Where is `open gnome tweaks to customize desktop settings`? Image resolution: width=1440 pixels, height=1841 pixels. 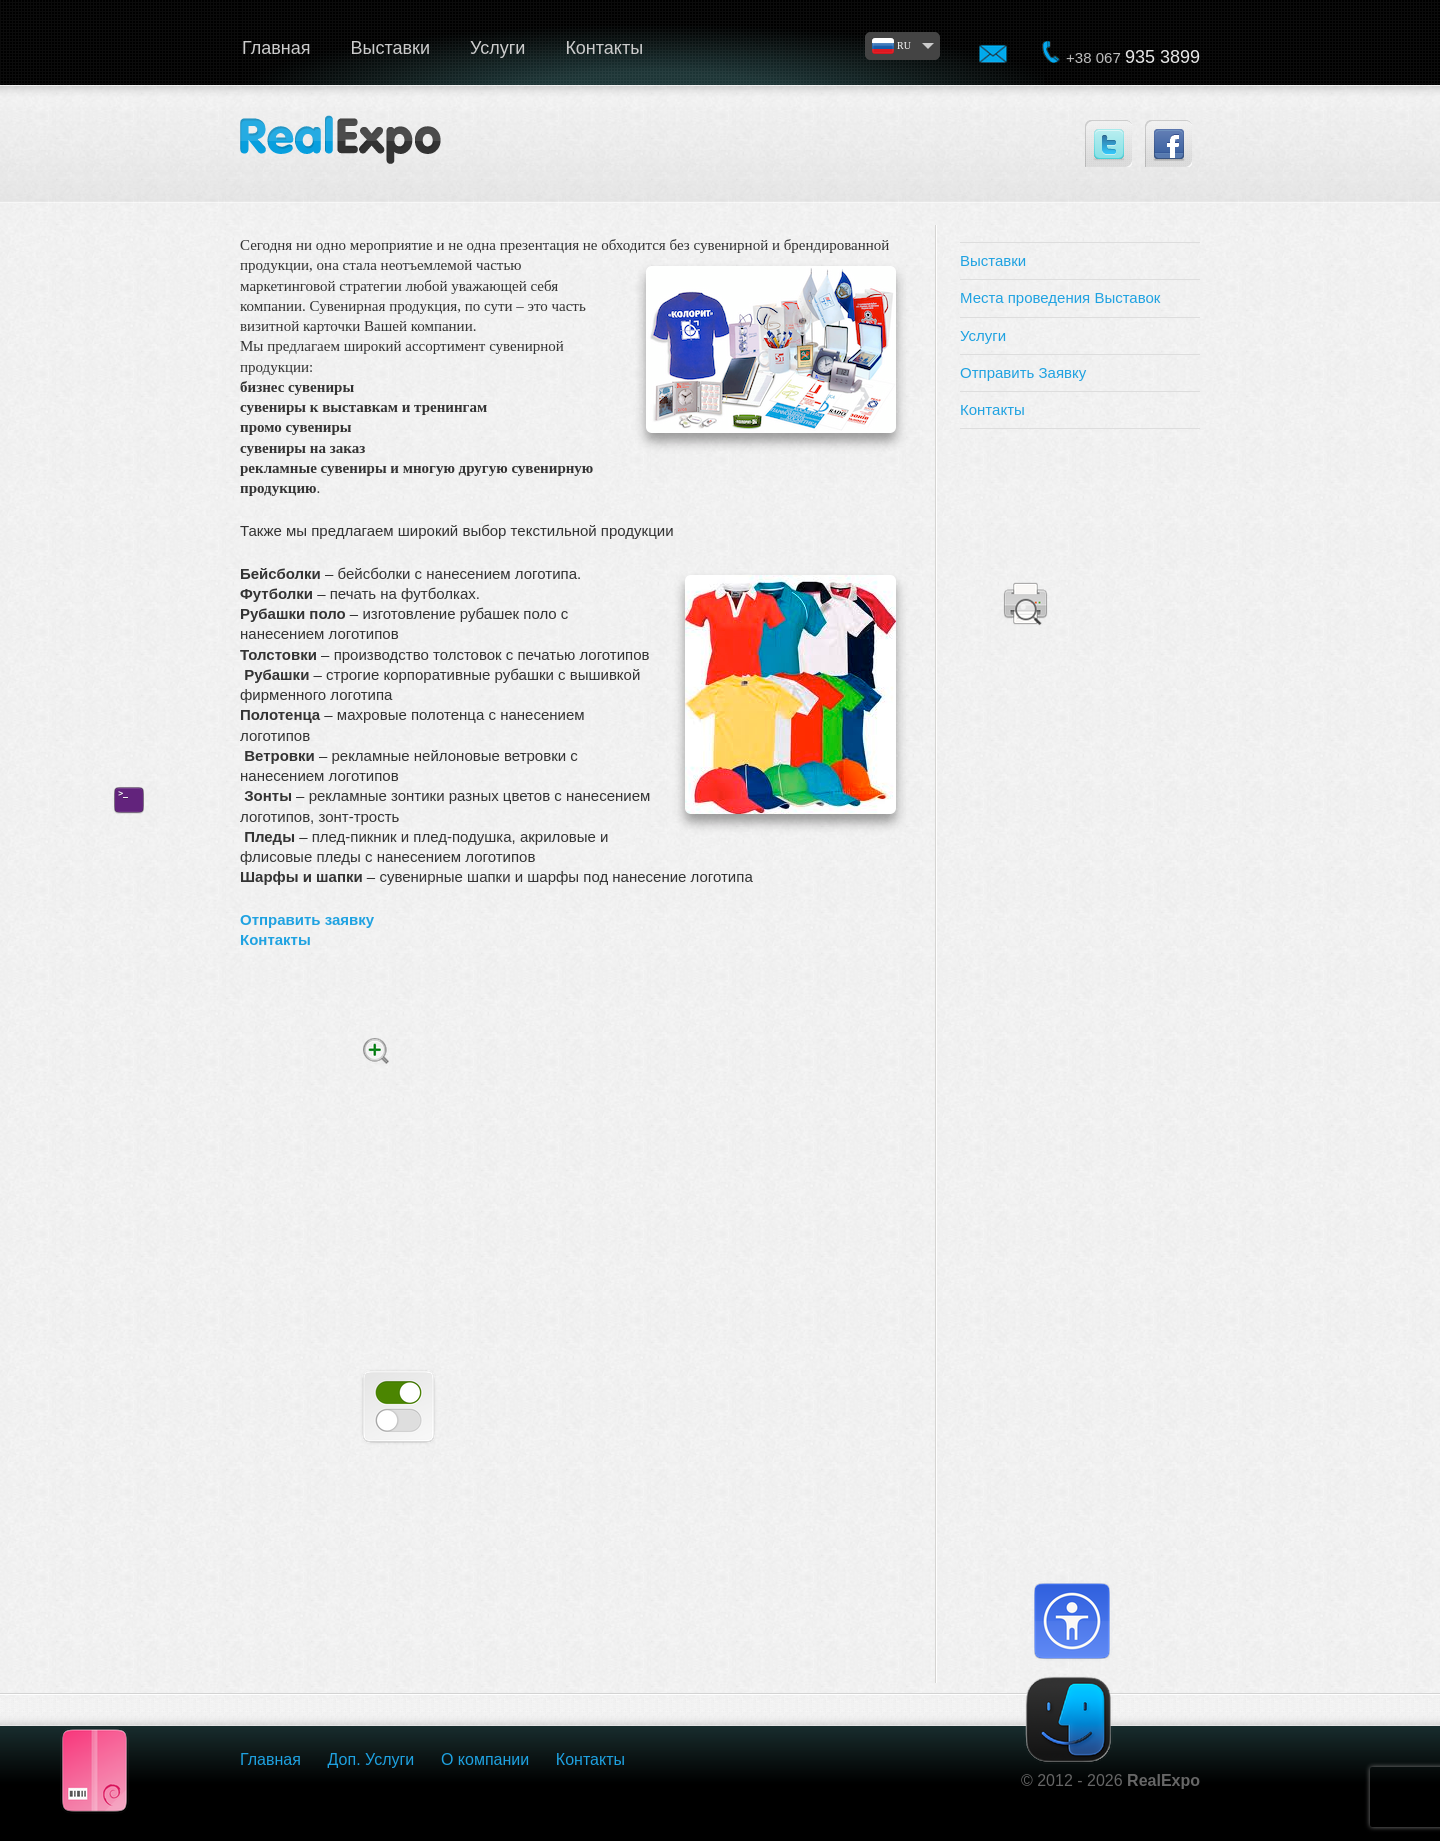 open gnome tweaks to customize desktop settings is located at coordinates (398, 1406).